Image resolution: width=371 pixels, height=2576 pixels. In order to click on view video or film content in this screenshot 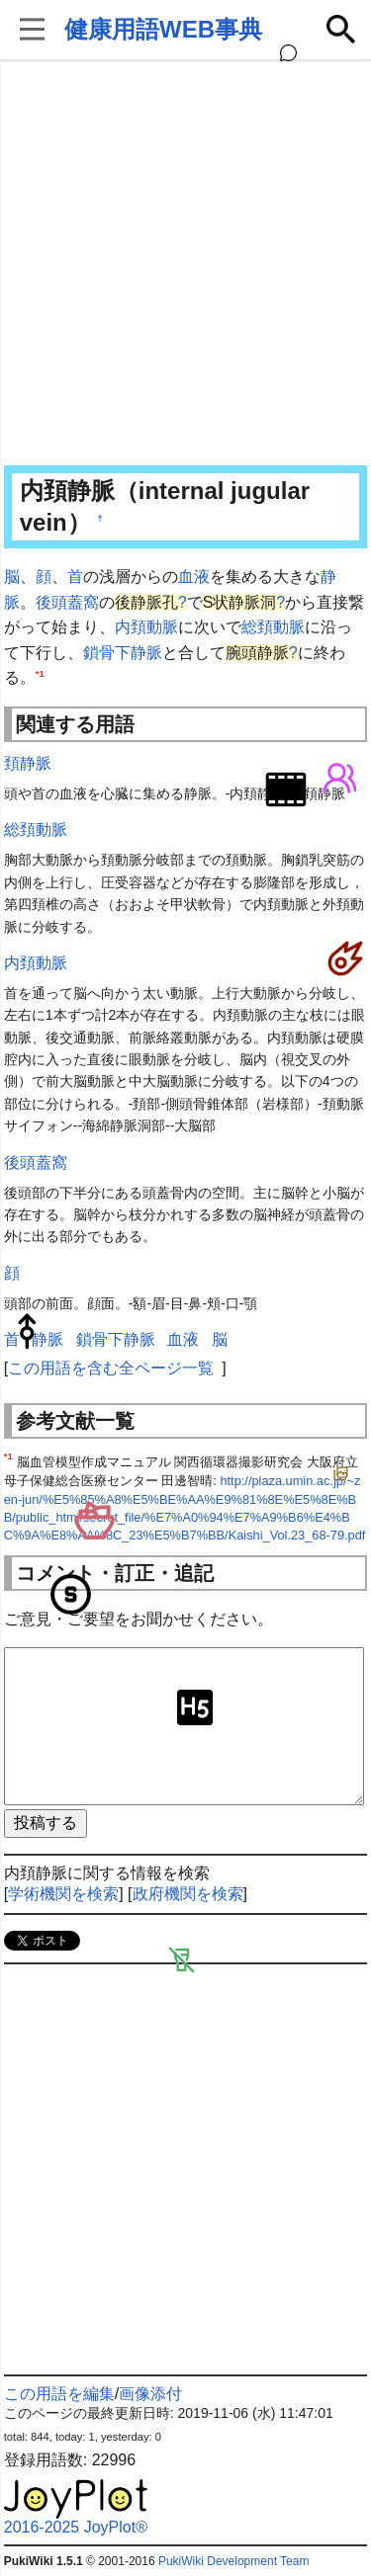, I will do `click(286, 789)`.